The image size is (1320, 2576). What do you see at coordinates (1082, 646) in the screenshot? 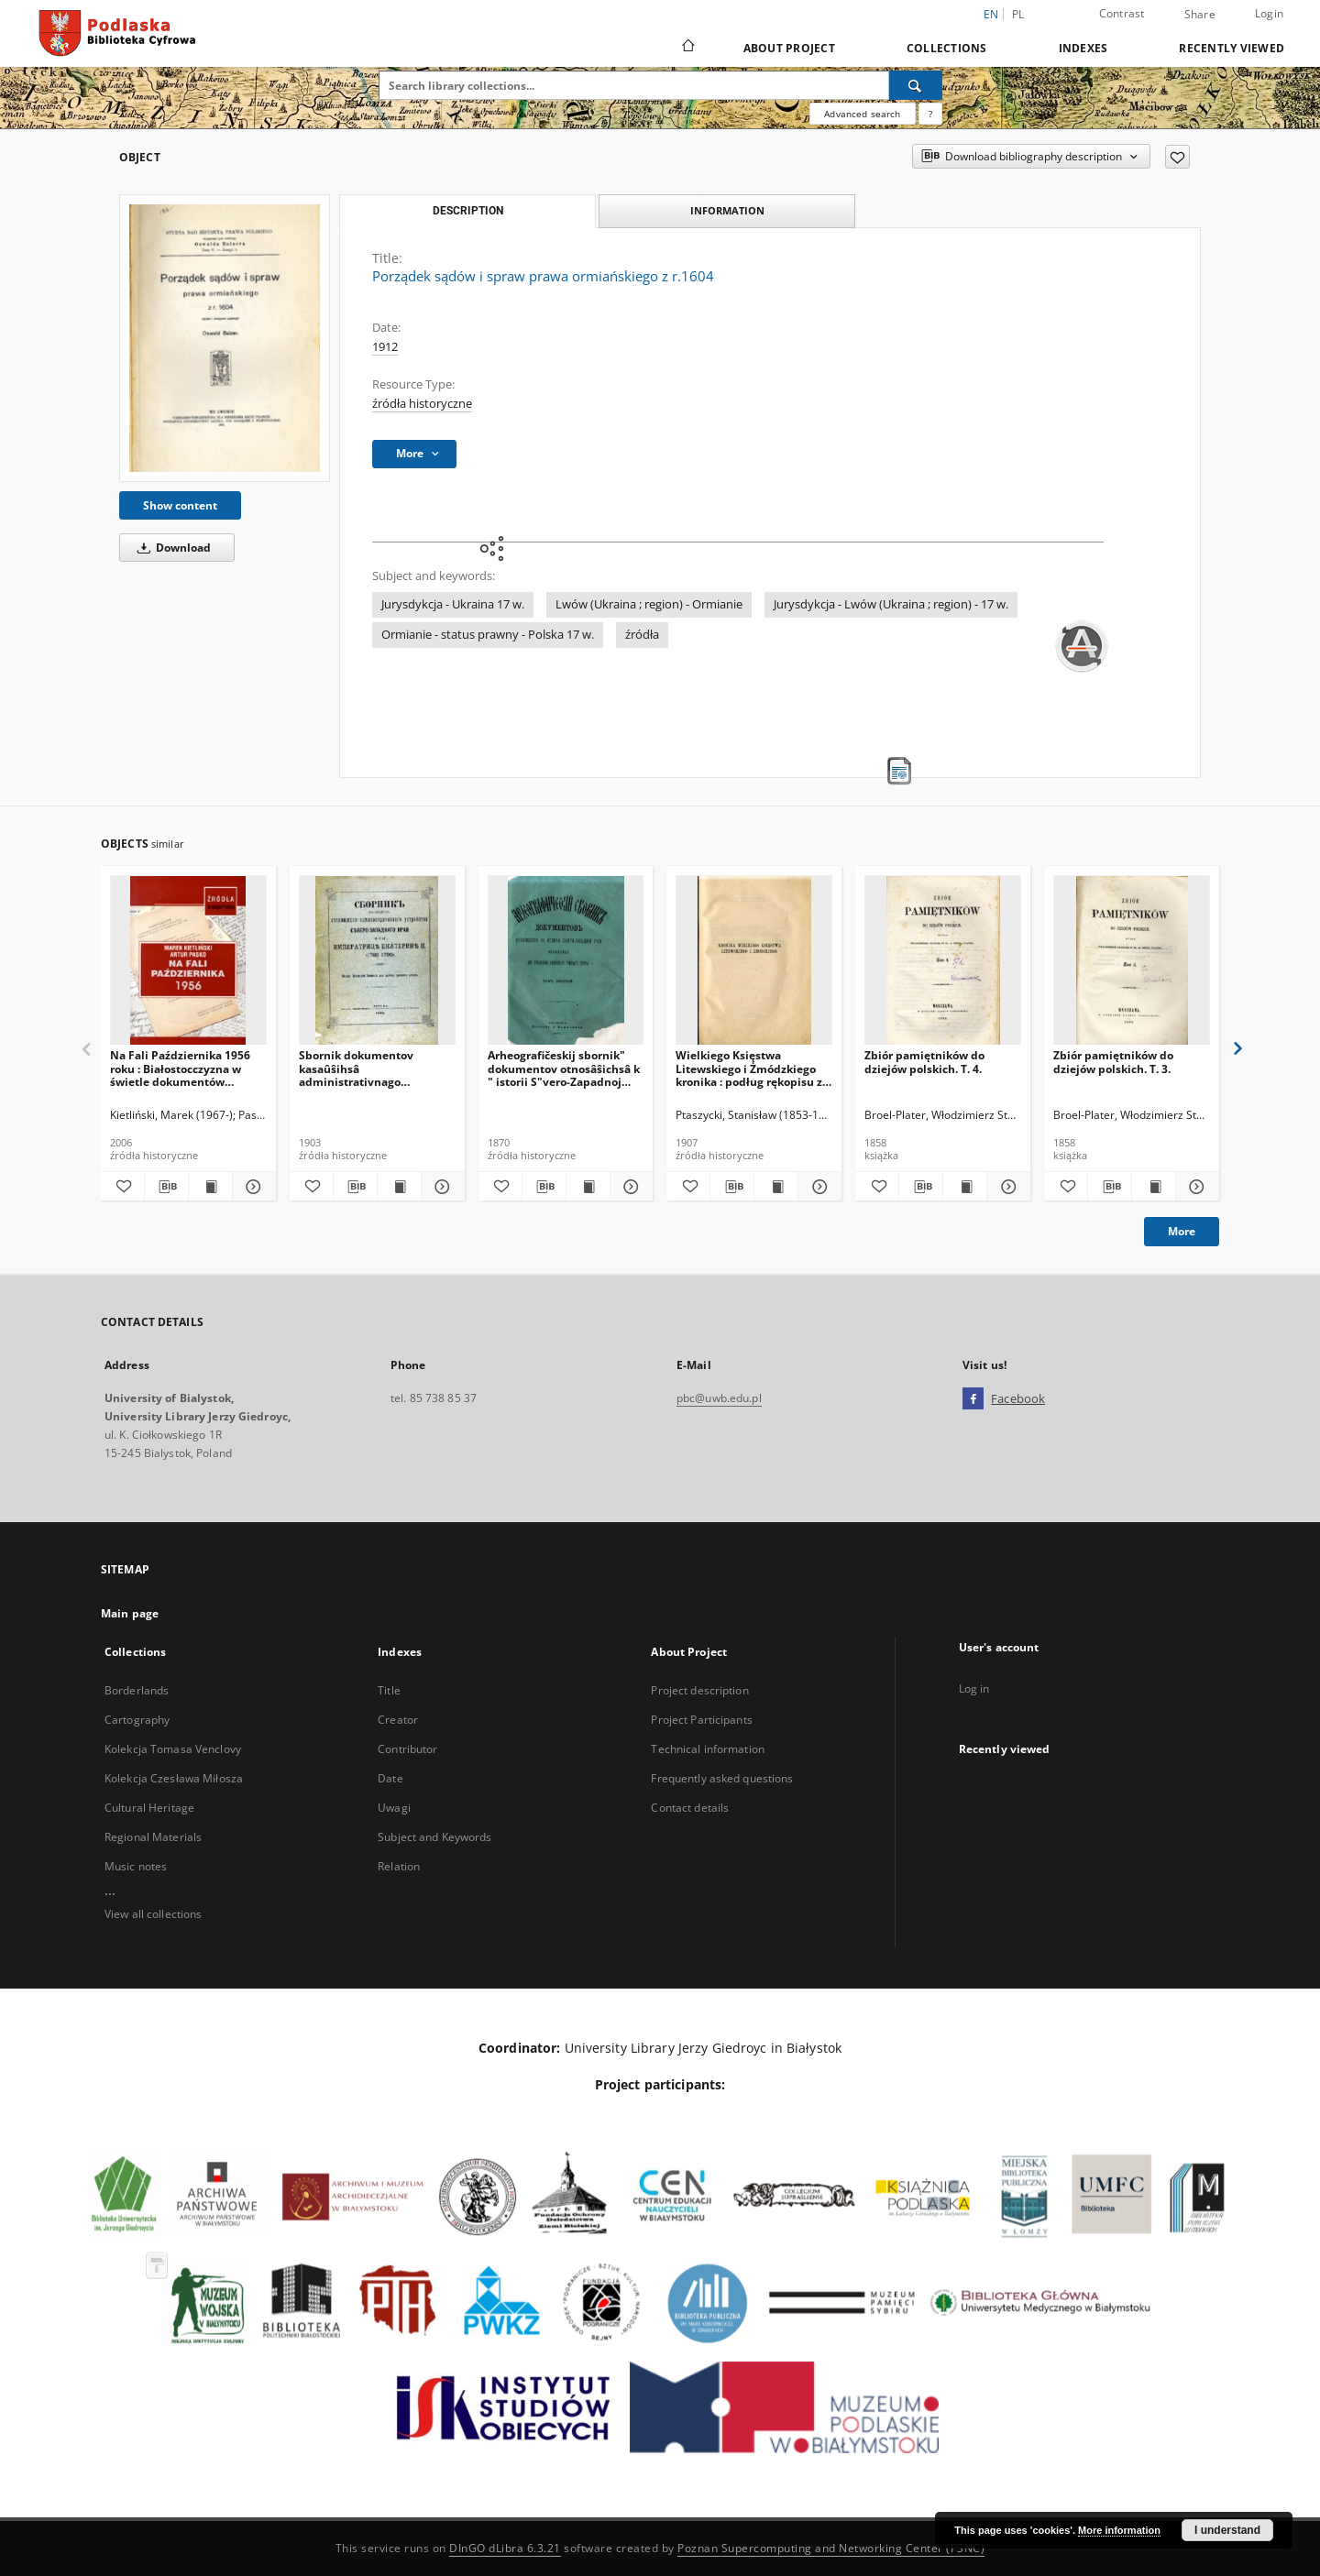
I see `open the update manager application` at bounding box center [1082, 646].